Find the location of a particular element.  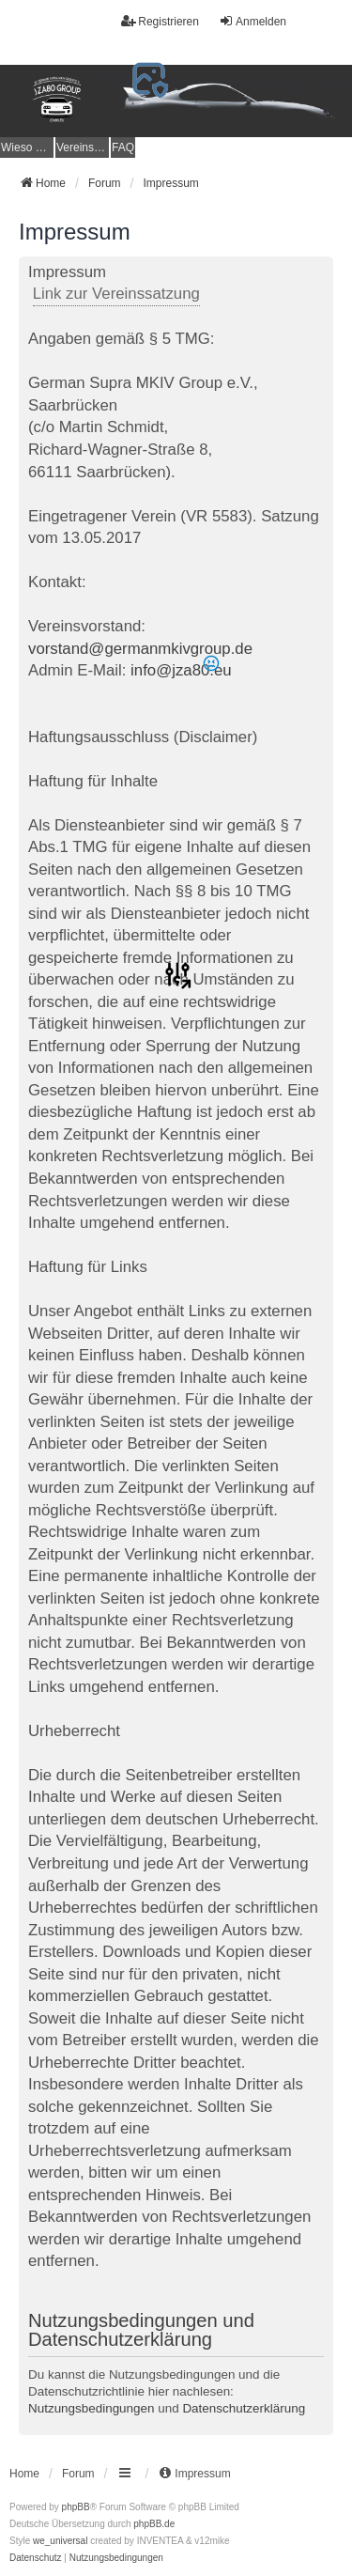

express frustration or anger is located at coordinates (211, 663).